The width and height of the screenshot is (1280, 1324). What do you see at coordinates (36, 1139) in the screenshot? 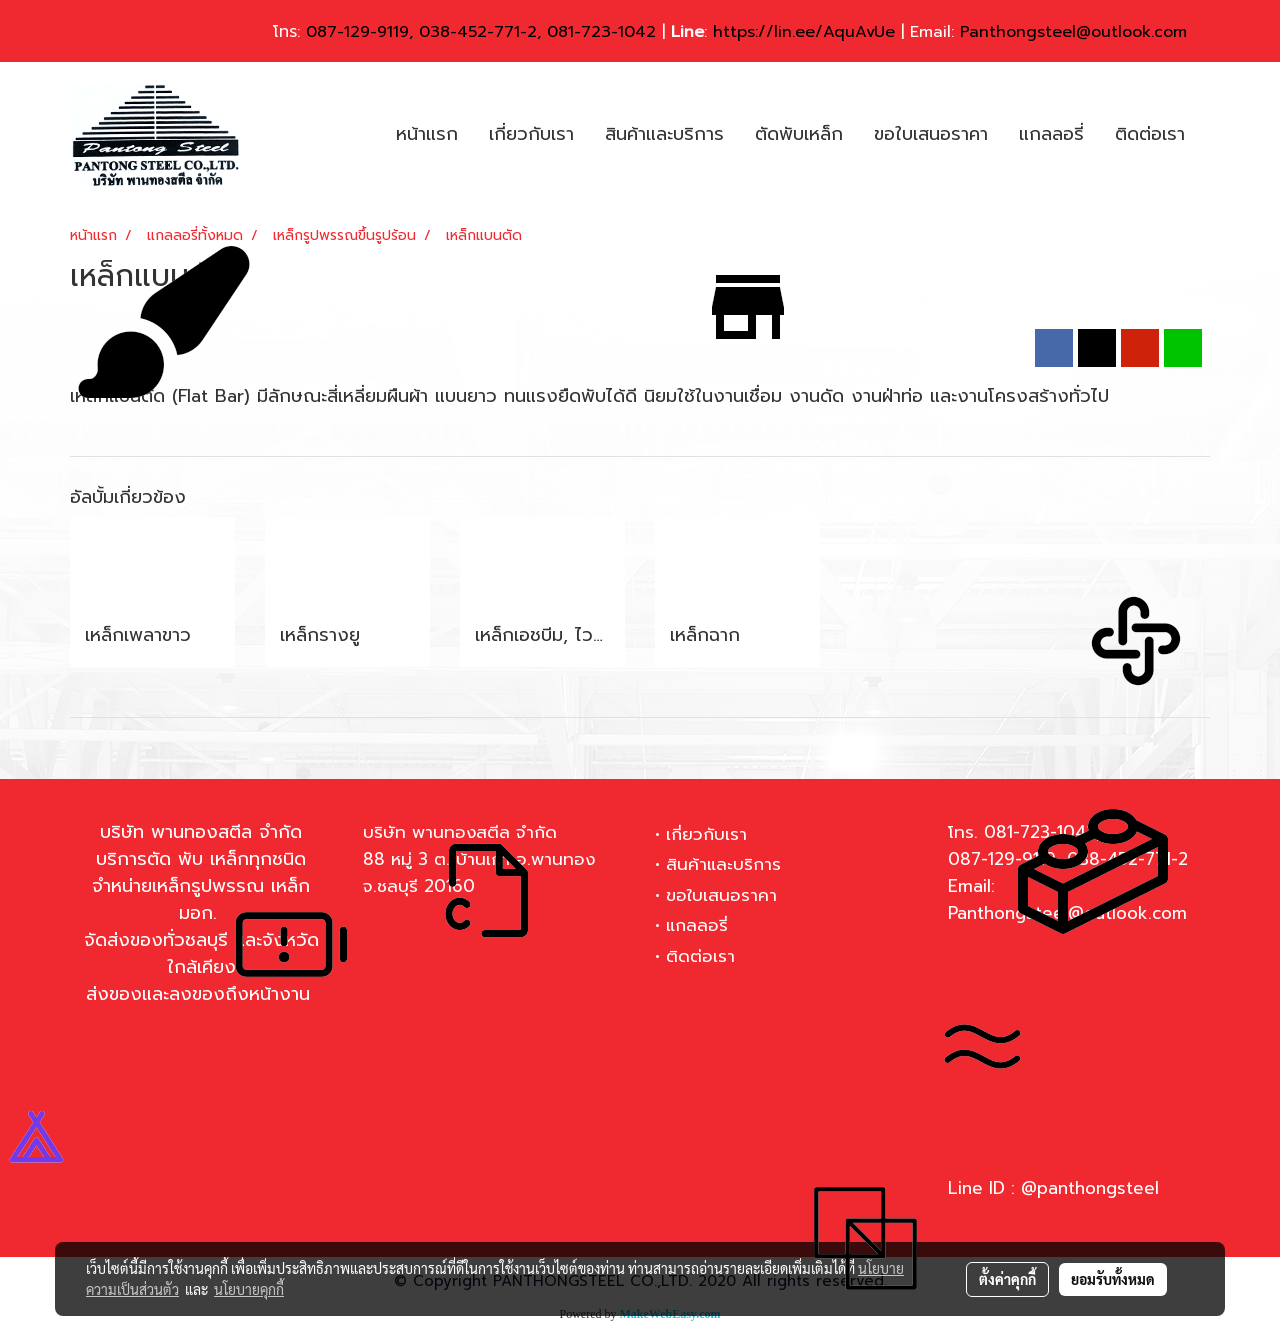
I see `access camping or outdoor activity features` at bounding box center [36, 1139].